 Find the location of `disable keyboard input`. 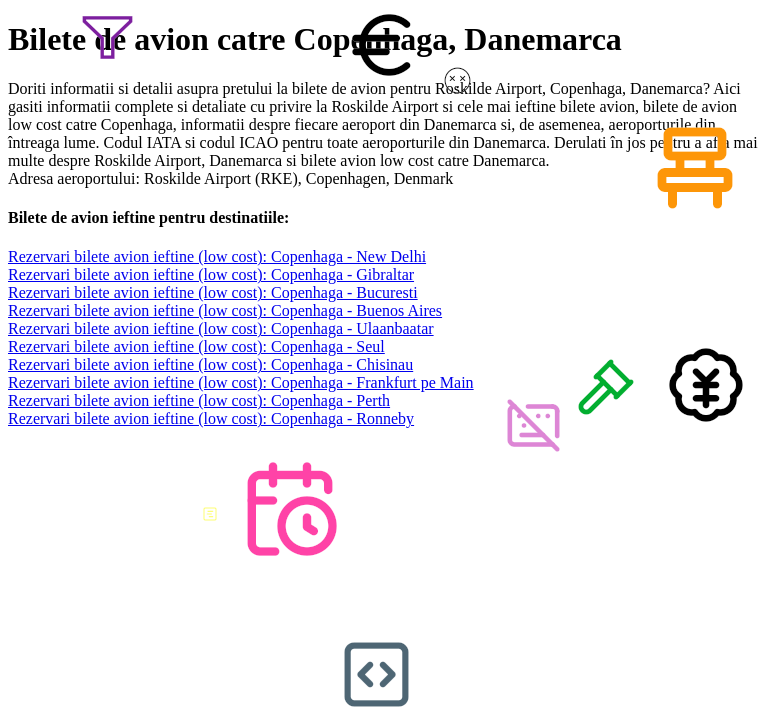

disable keyboard input is located at coordinates (533, 425).